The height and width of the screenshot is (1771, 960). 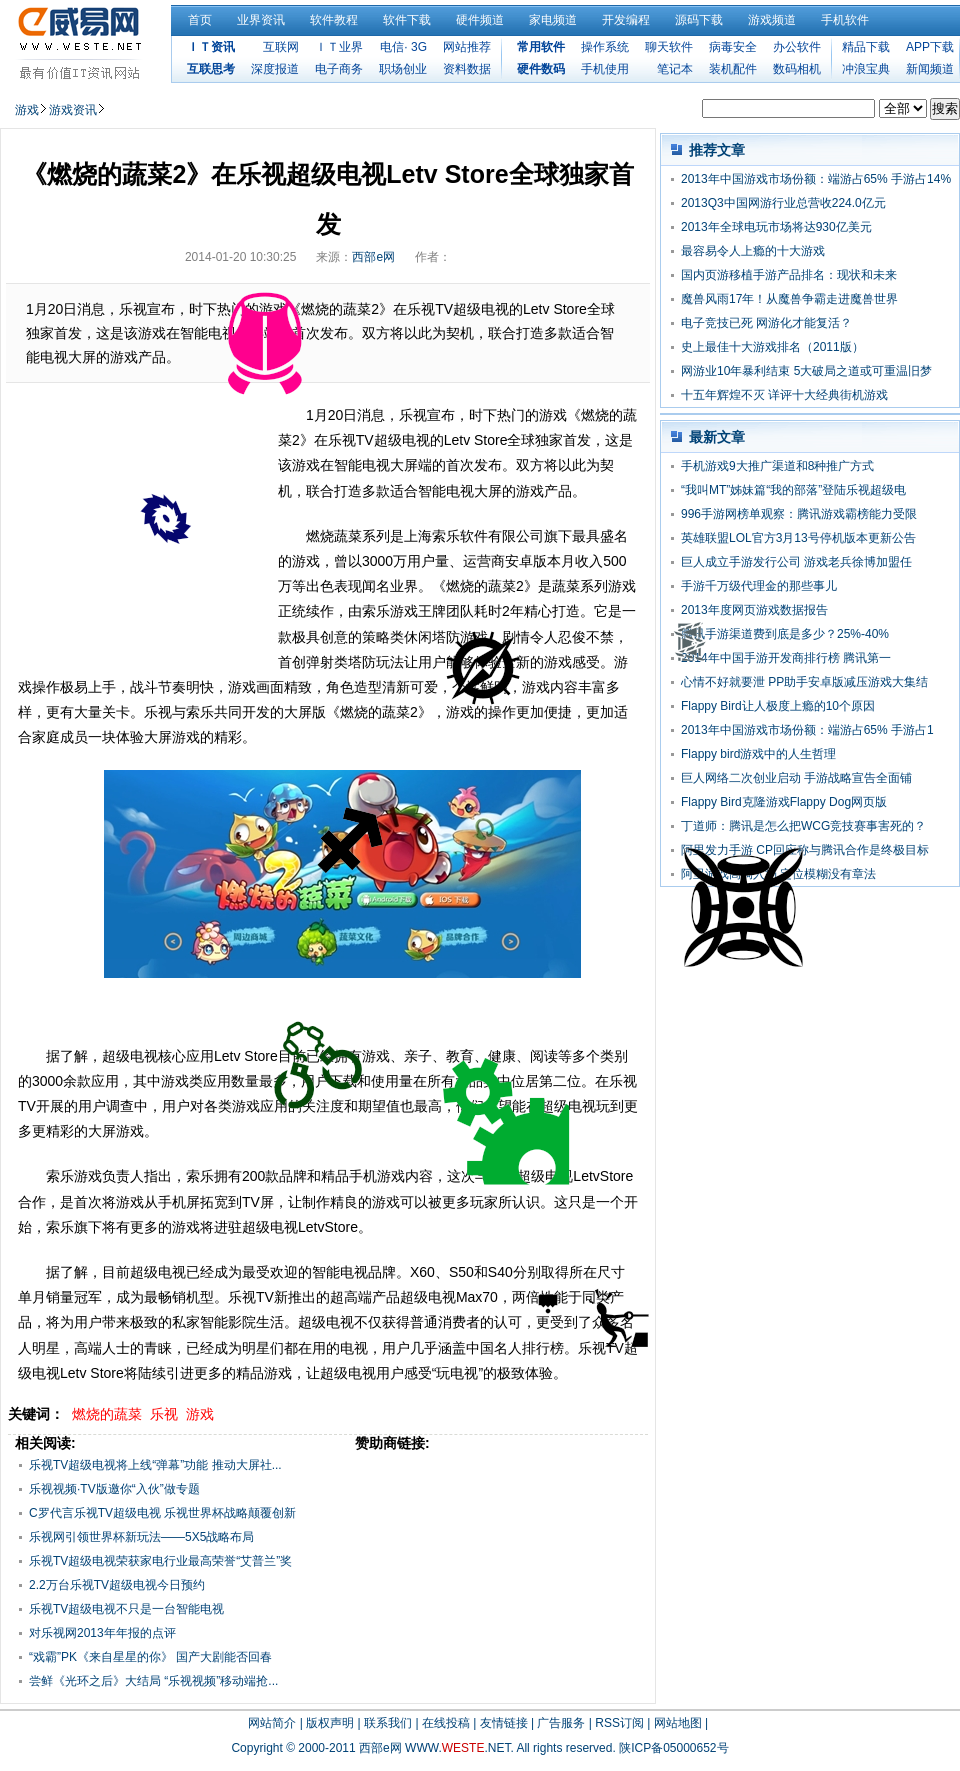 I want to click on view sagittarius zodiac sign, so click(x=350, y=840).